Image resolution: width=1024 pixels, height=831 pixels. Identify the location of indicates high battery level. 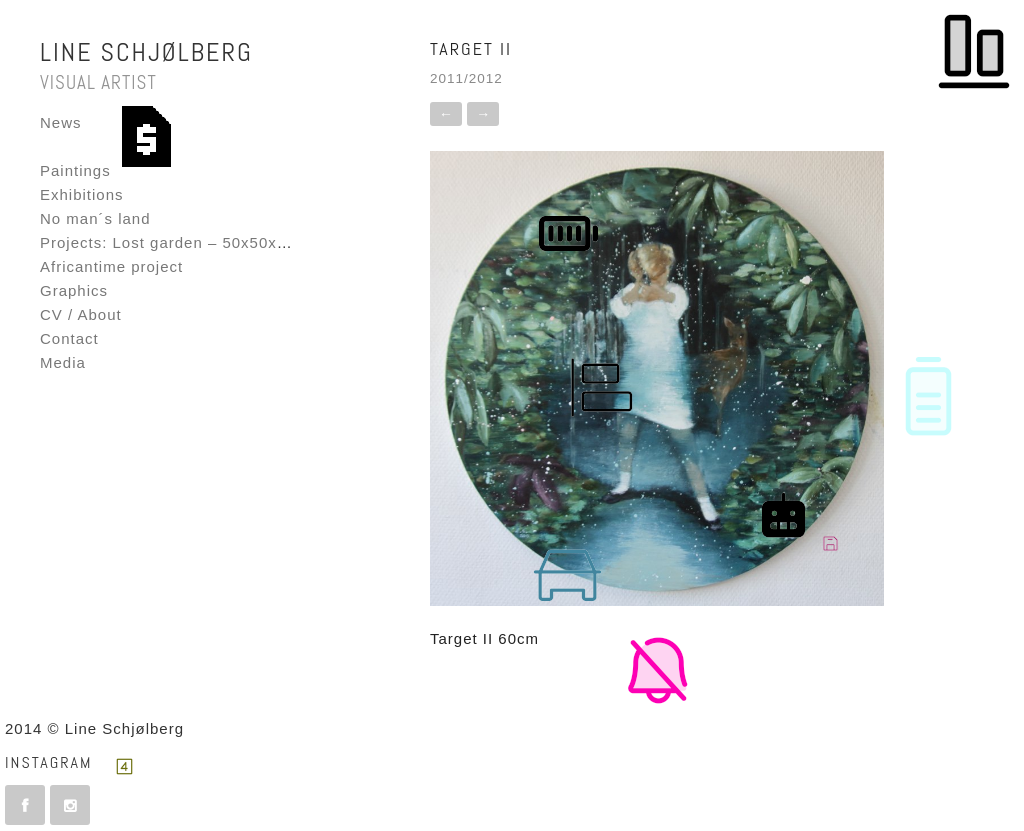
(928, 397).